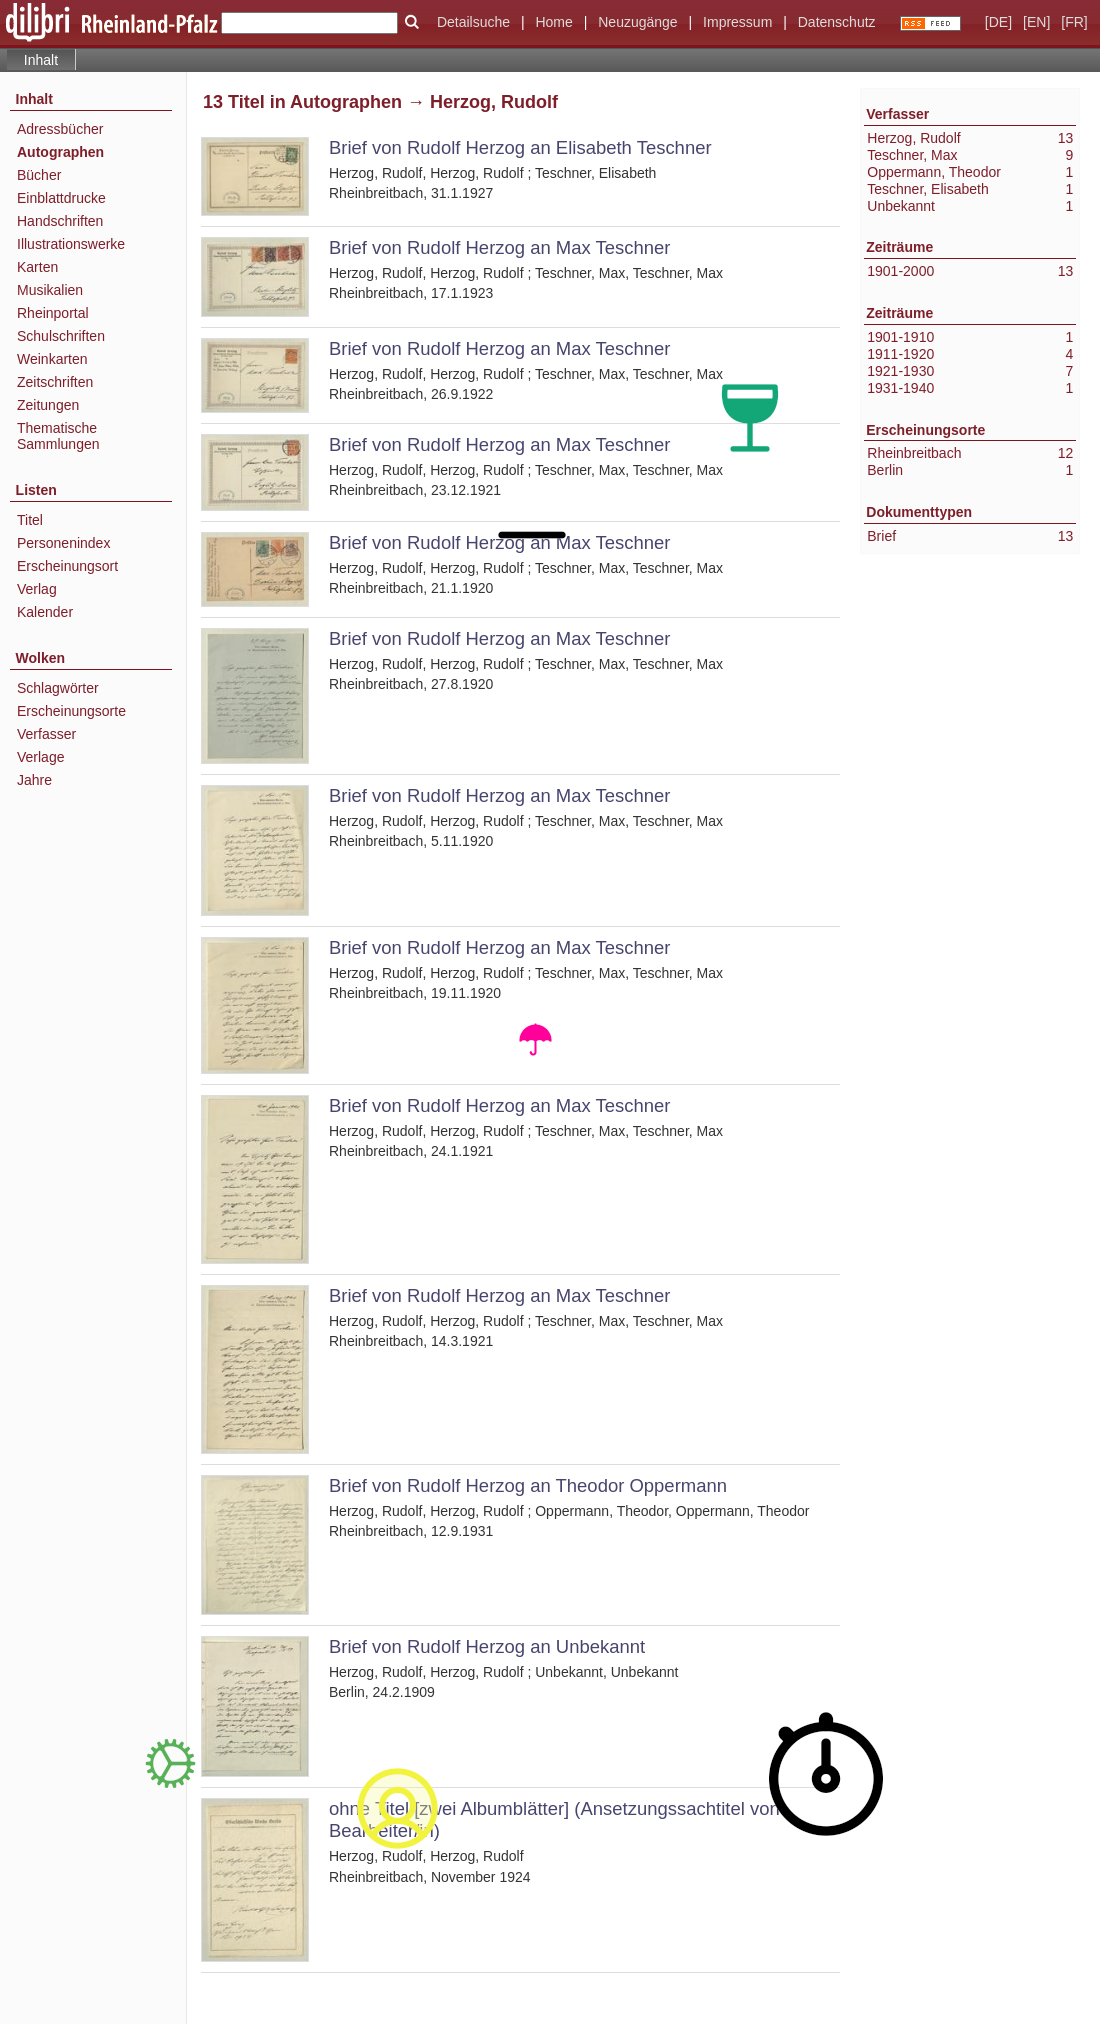 The height and width of the screenshot is (2024, 1100). What do you see at coordinates (535, 1039) in the screenshot?
I see `view weather protection or rain forecast` at bounding box center [535, 1039].